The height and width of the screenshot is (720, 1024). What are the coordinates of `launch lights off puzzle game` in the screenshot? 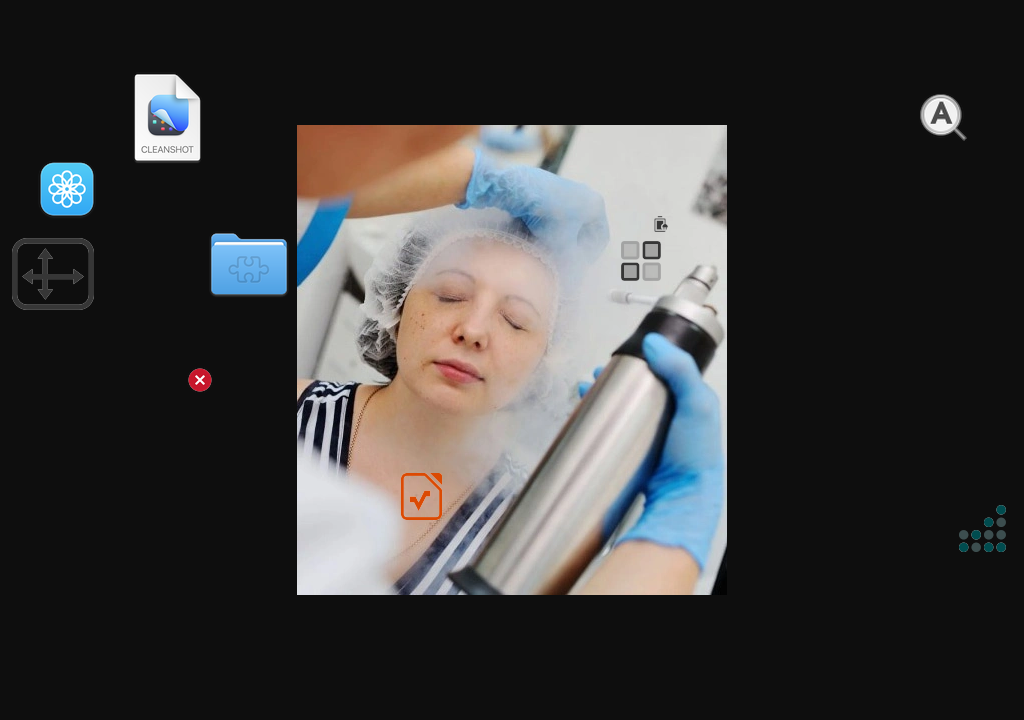 It's located at (642, 262).